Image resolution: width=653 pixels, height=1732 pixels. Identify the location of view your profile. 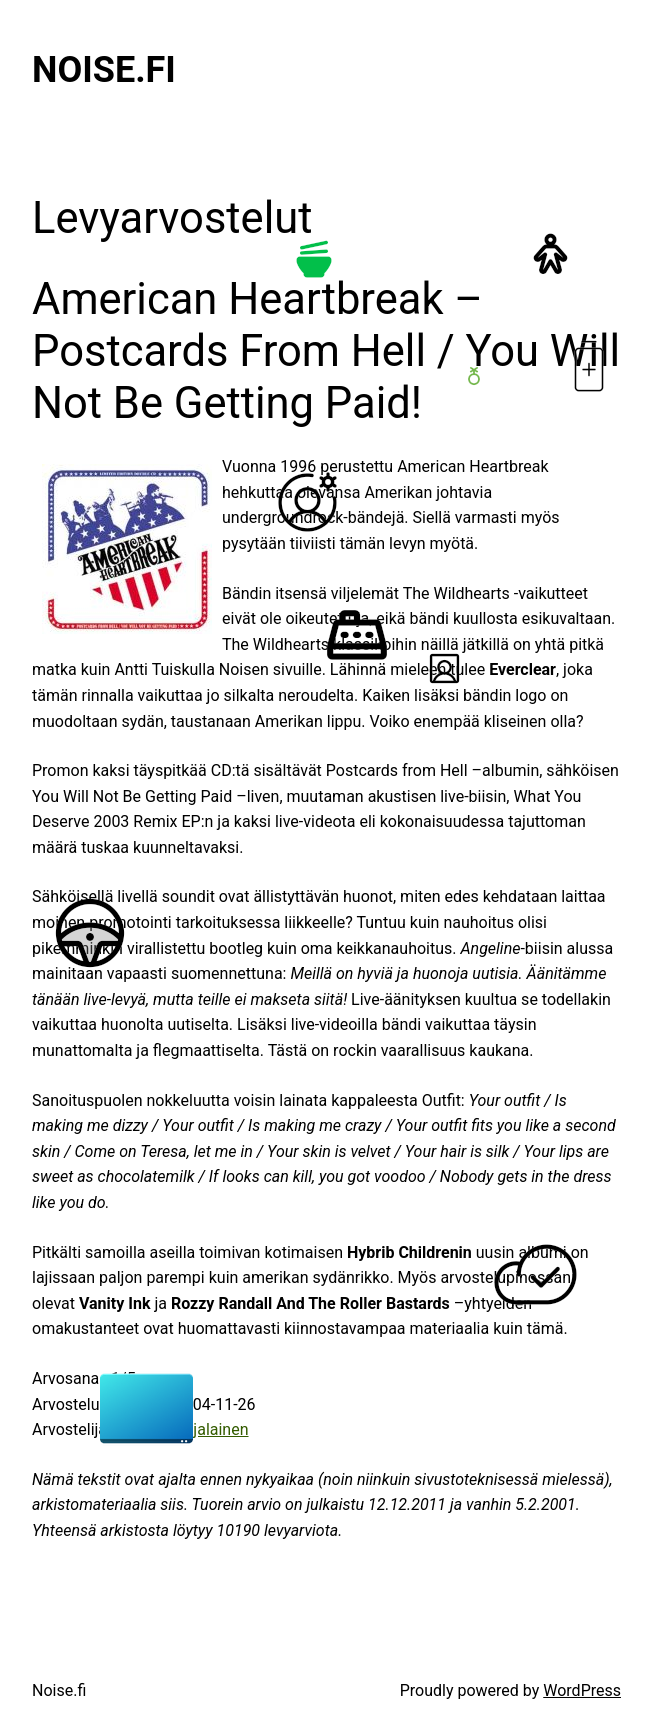
(550, 254).